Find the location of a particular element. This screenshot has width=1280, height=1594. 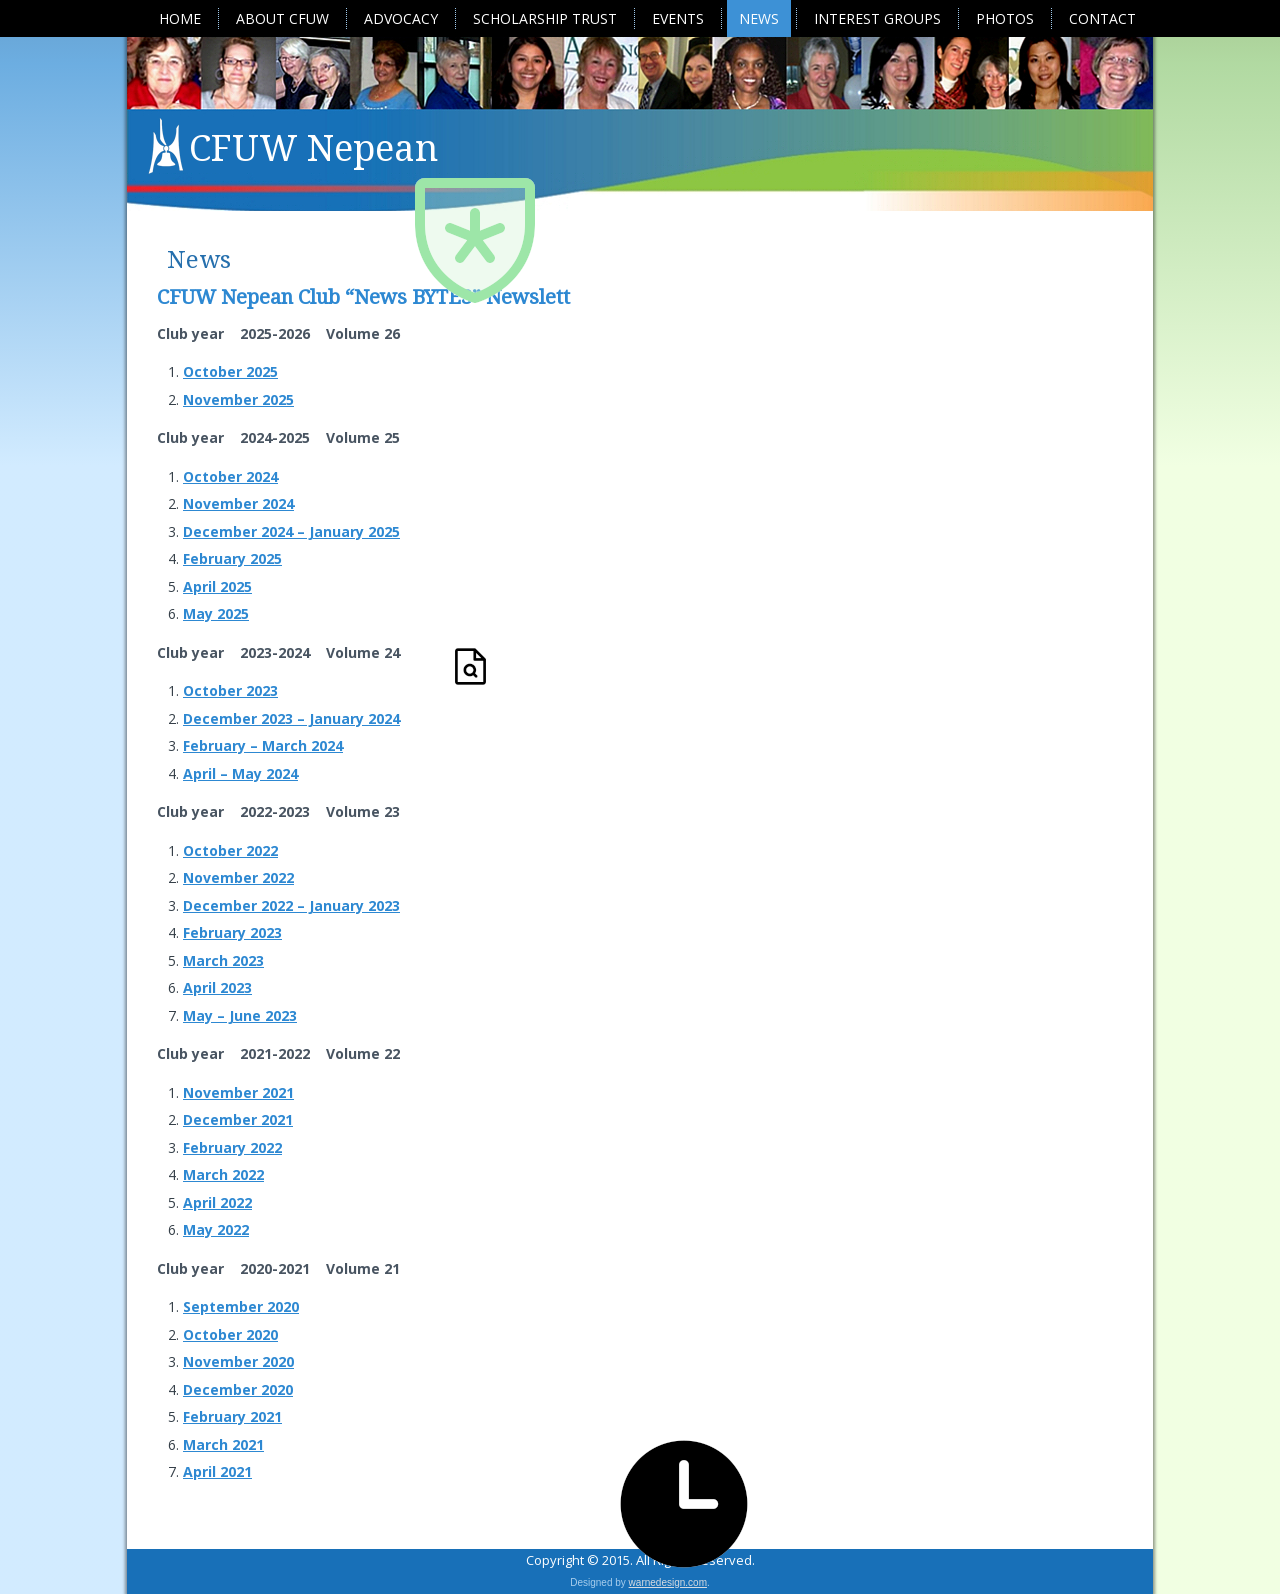

search within a document is located at coordinates (470, 666).